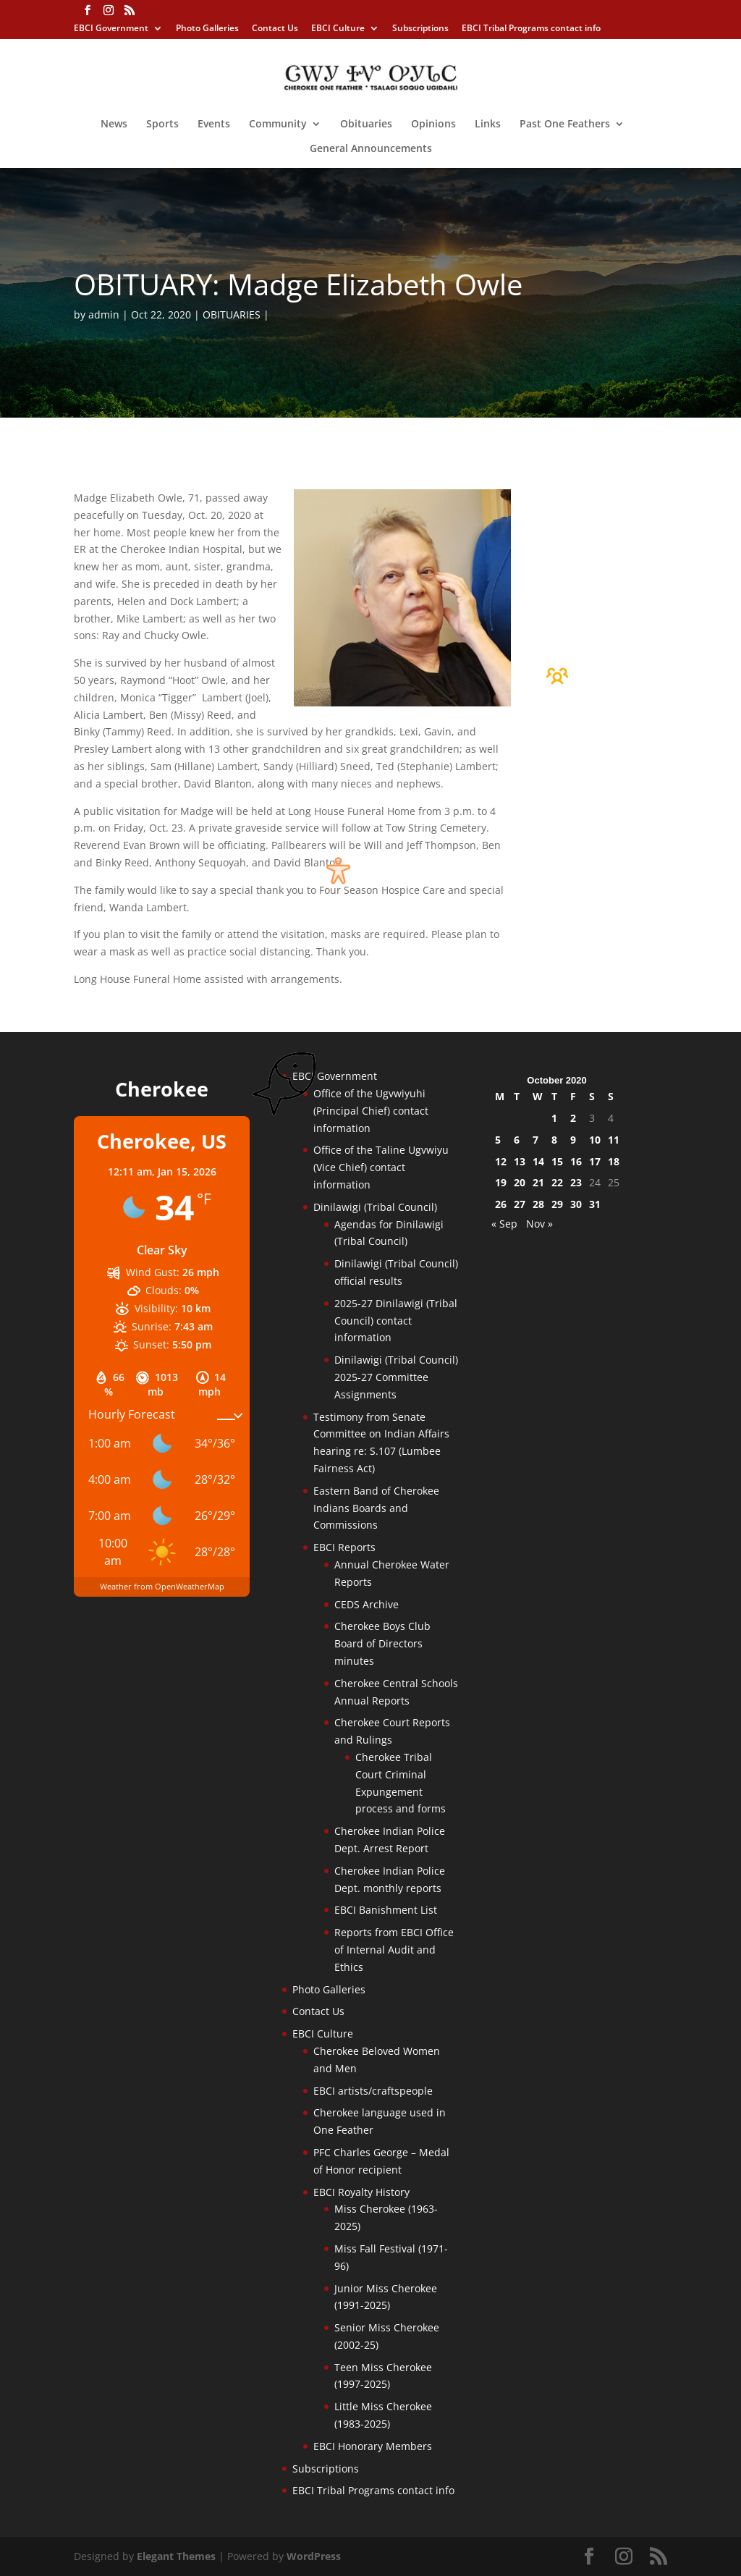  Describe the element at coordinates (338, 871) in the screenshot. I see `accessibility settings or features` at that location.